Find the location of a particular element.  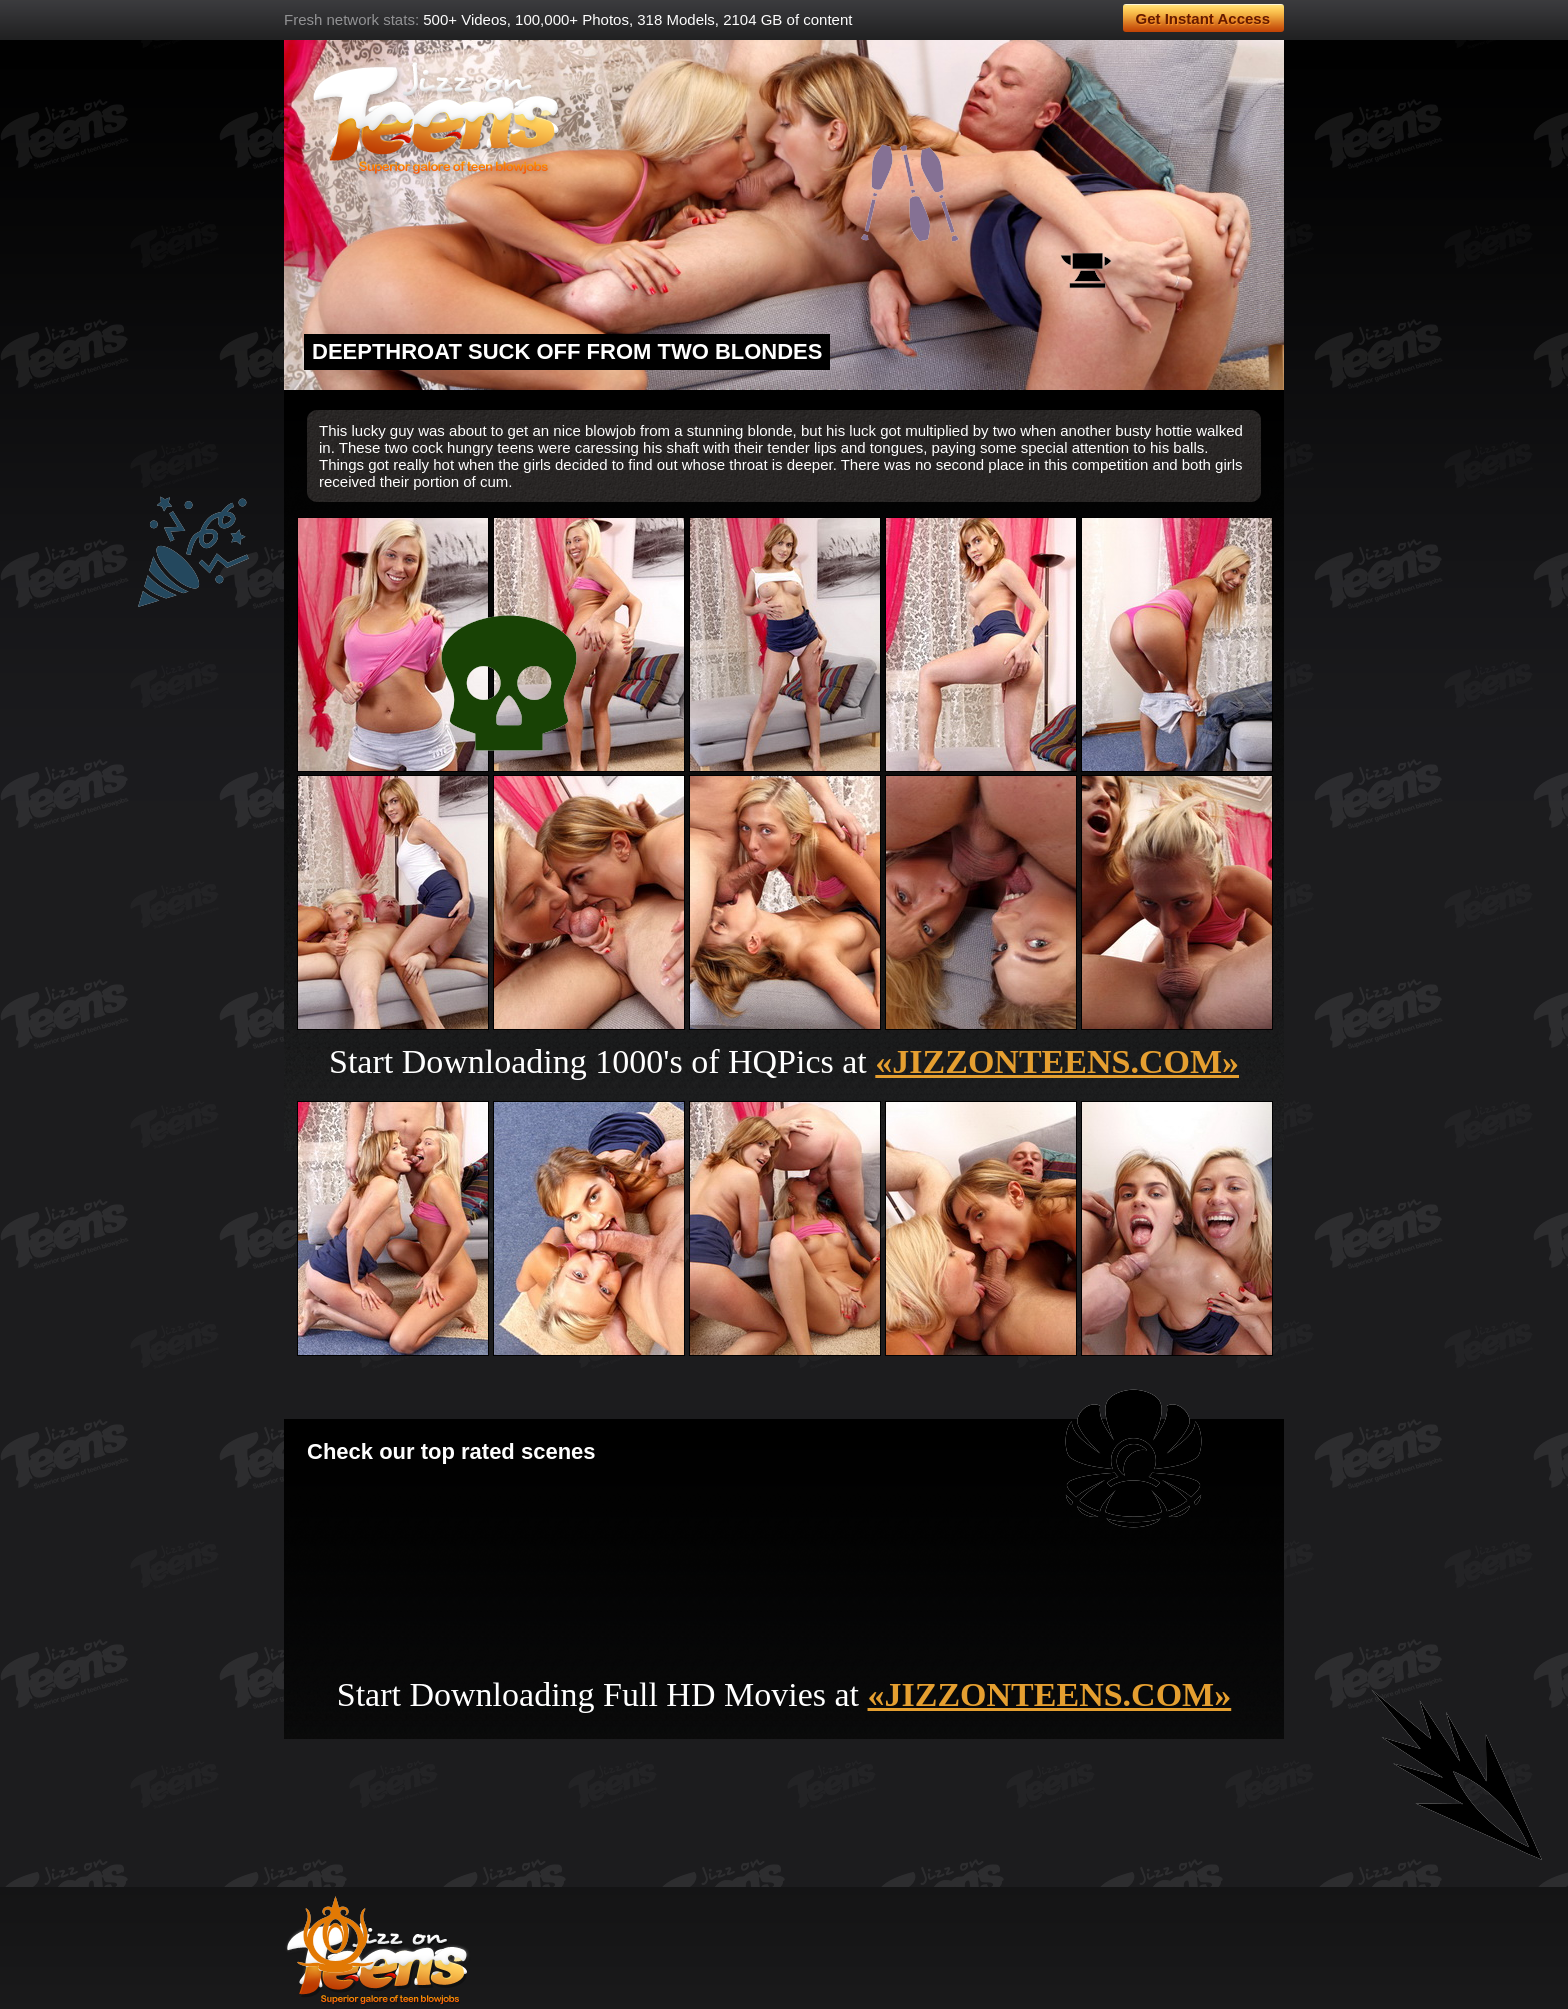

access crafting or blacksmith features is located at coordinates (1086, 268).